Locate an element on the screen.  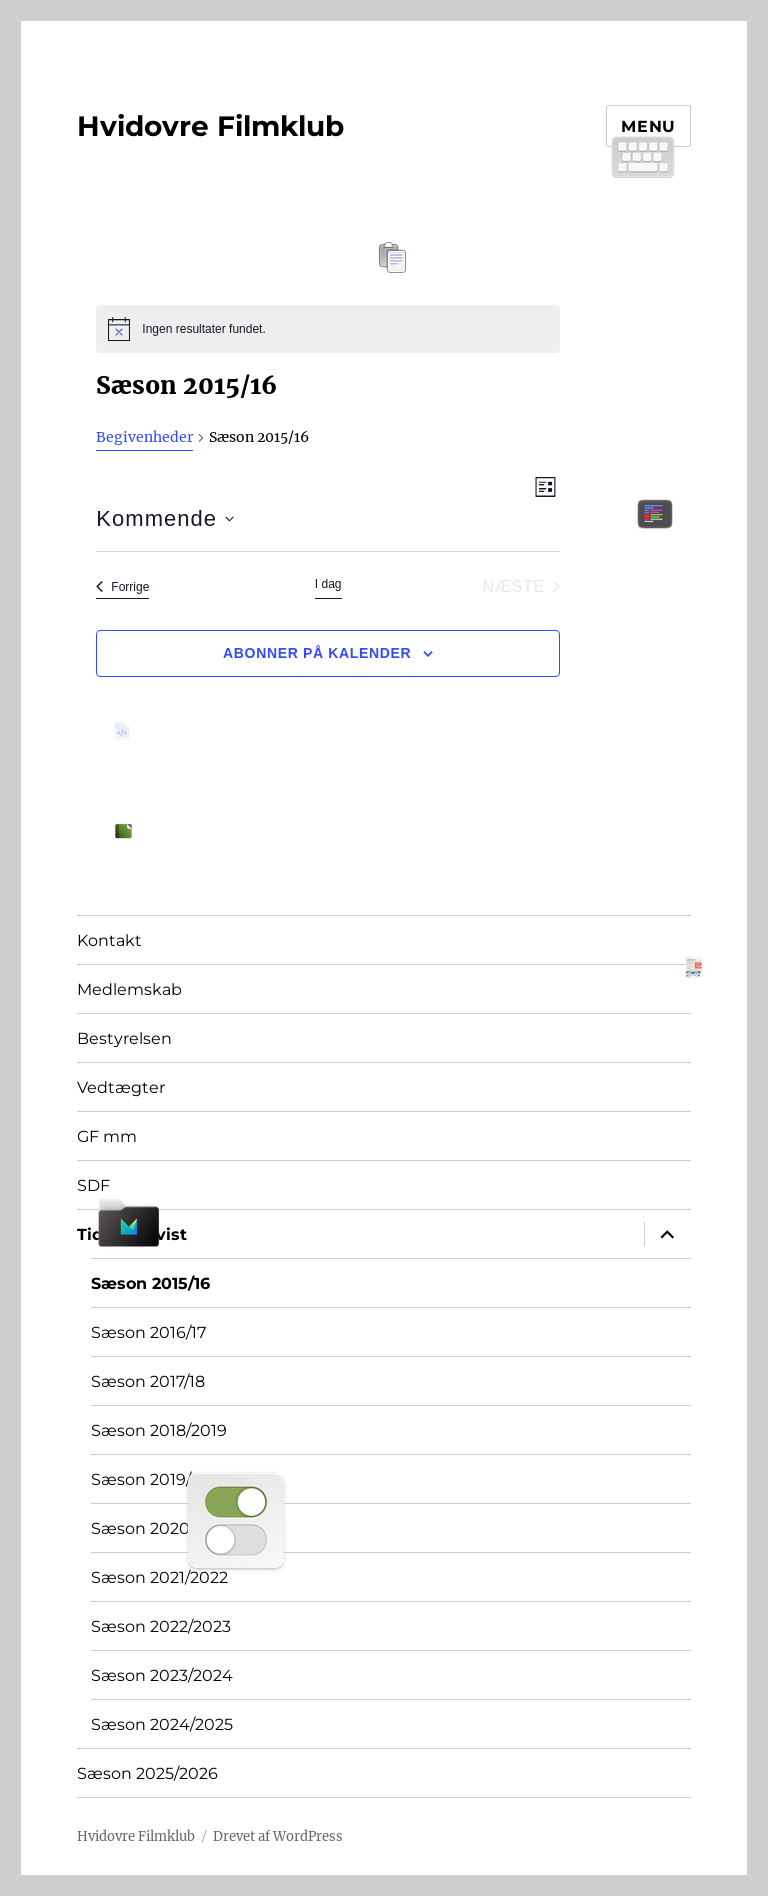
open software development tools is located at coordinates (655, 514).